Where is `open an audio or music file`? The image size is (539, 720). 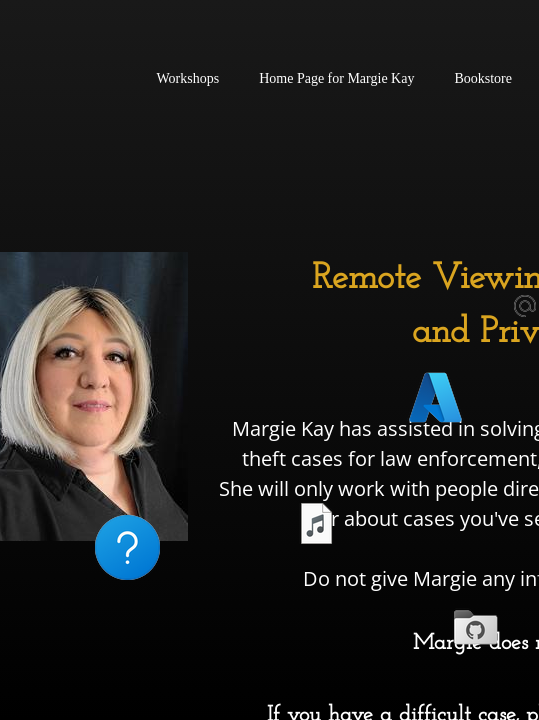 open an audio or music file is located at coordinates (316, 523).